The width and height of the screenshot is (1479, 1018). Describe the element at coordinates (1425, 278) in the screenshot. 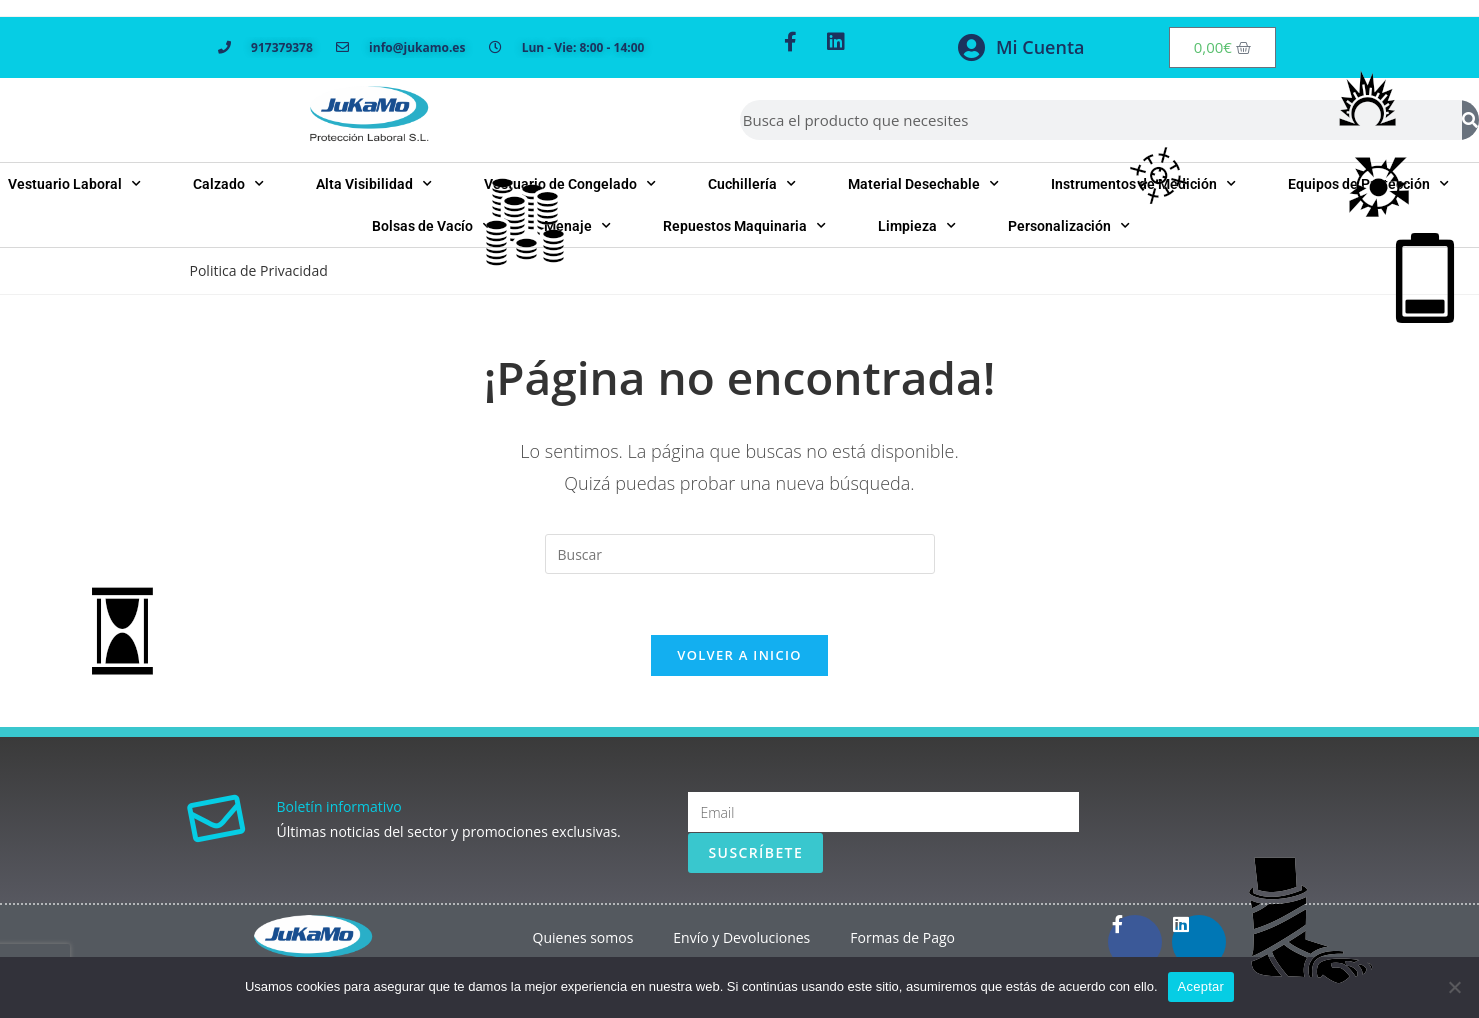

I see `indicates low battery level at 25%` at that location.